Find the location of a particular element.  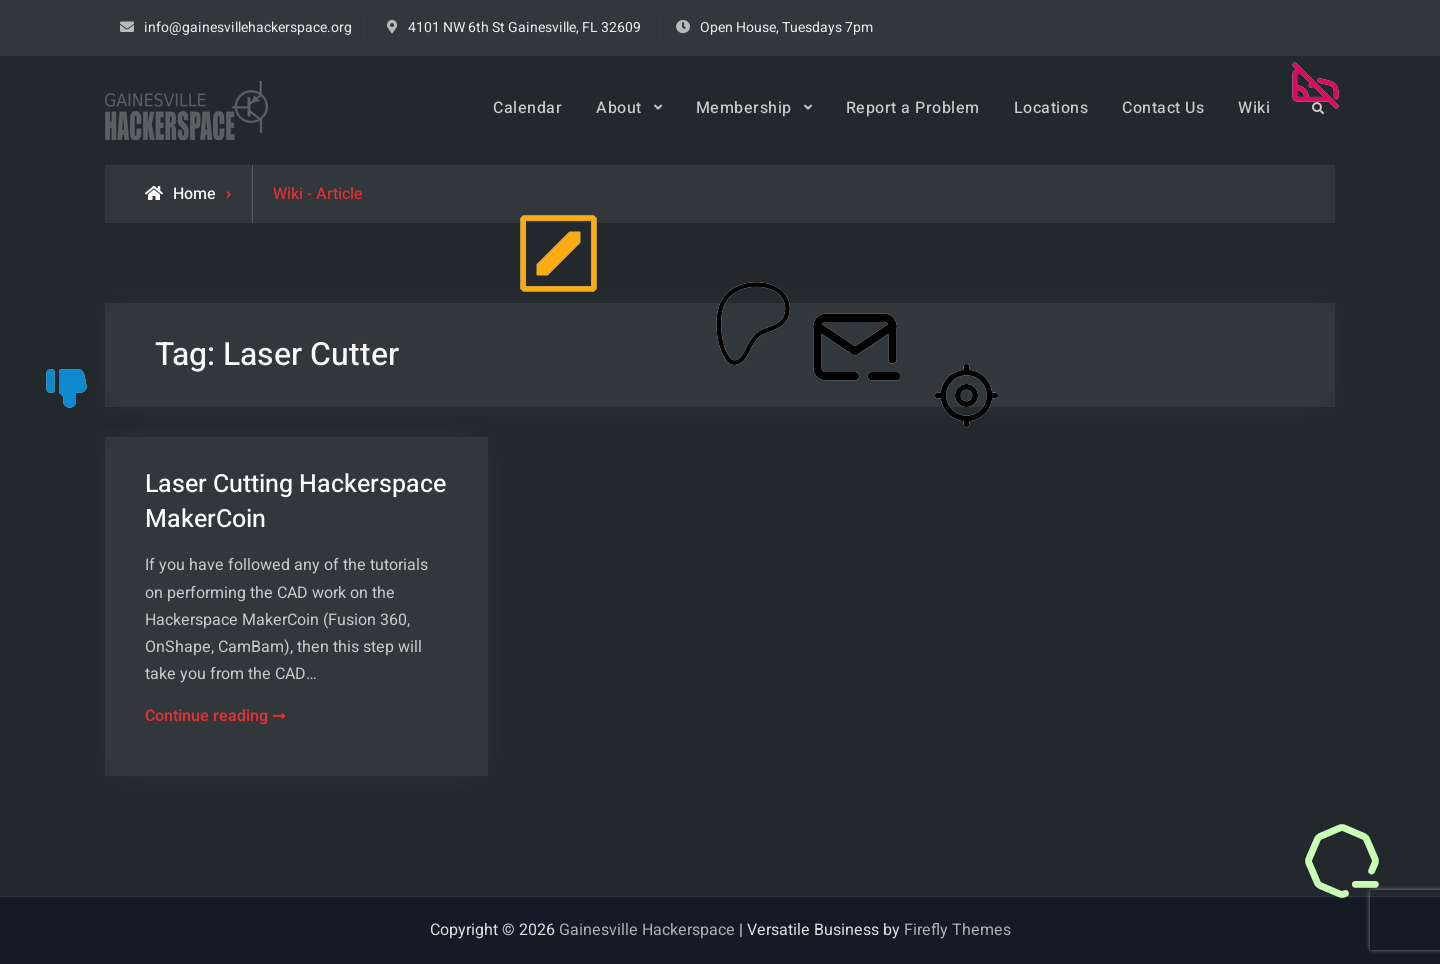

remove footwear required is located at coordinates (1315, 85).